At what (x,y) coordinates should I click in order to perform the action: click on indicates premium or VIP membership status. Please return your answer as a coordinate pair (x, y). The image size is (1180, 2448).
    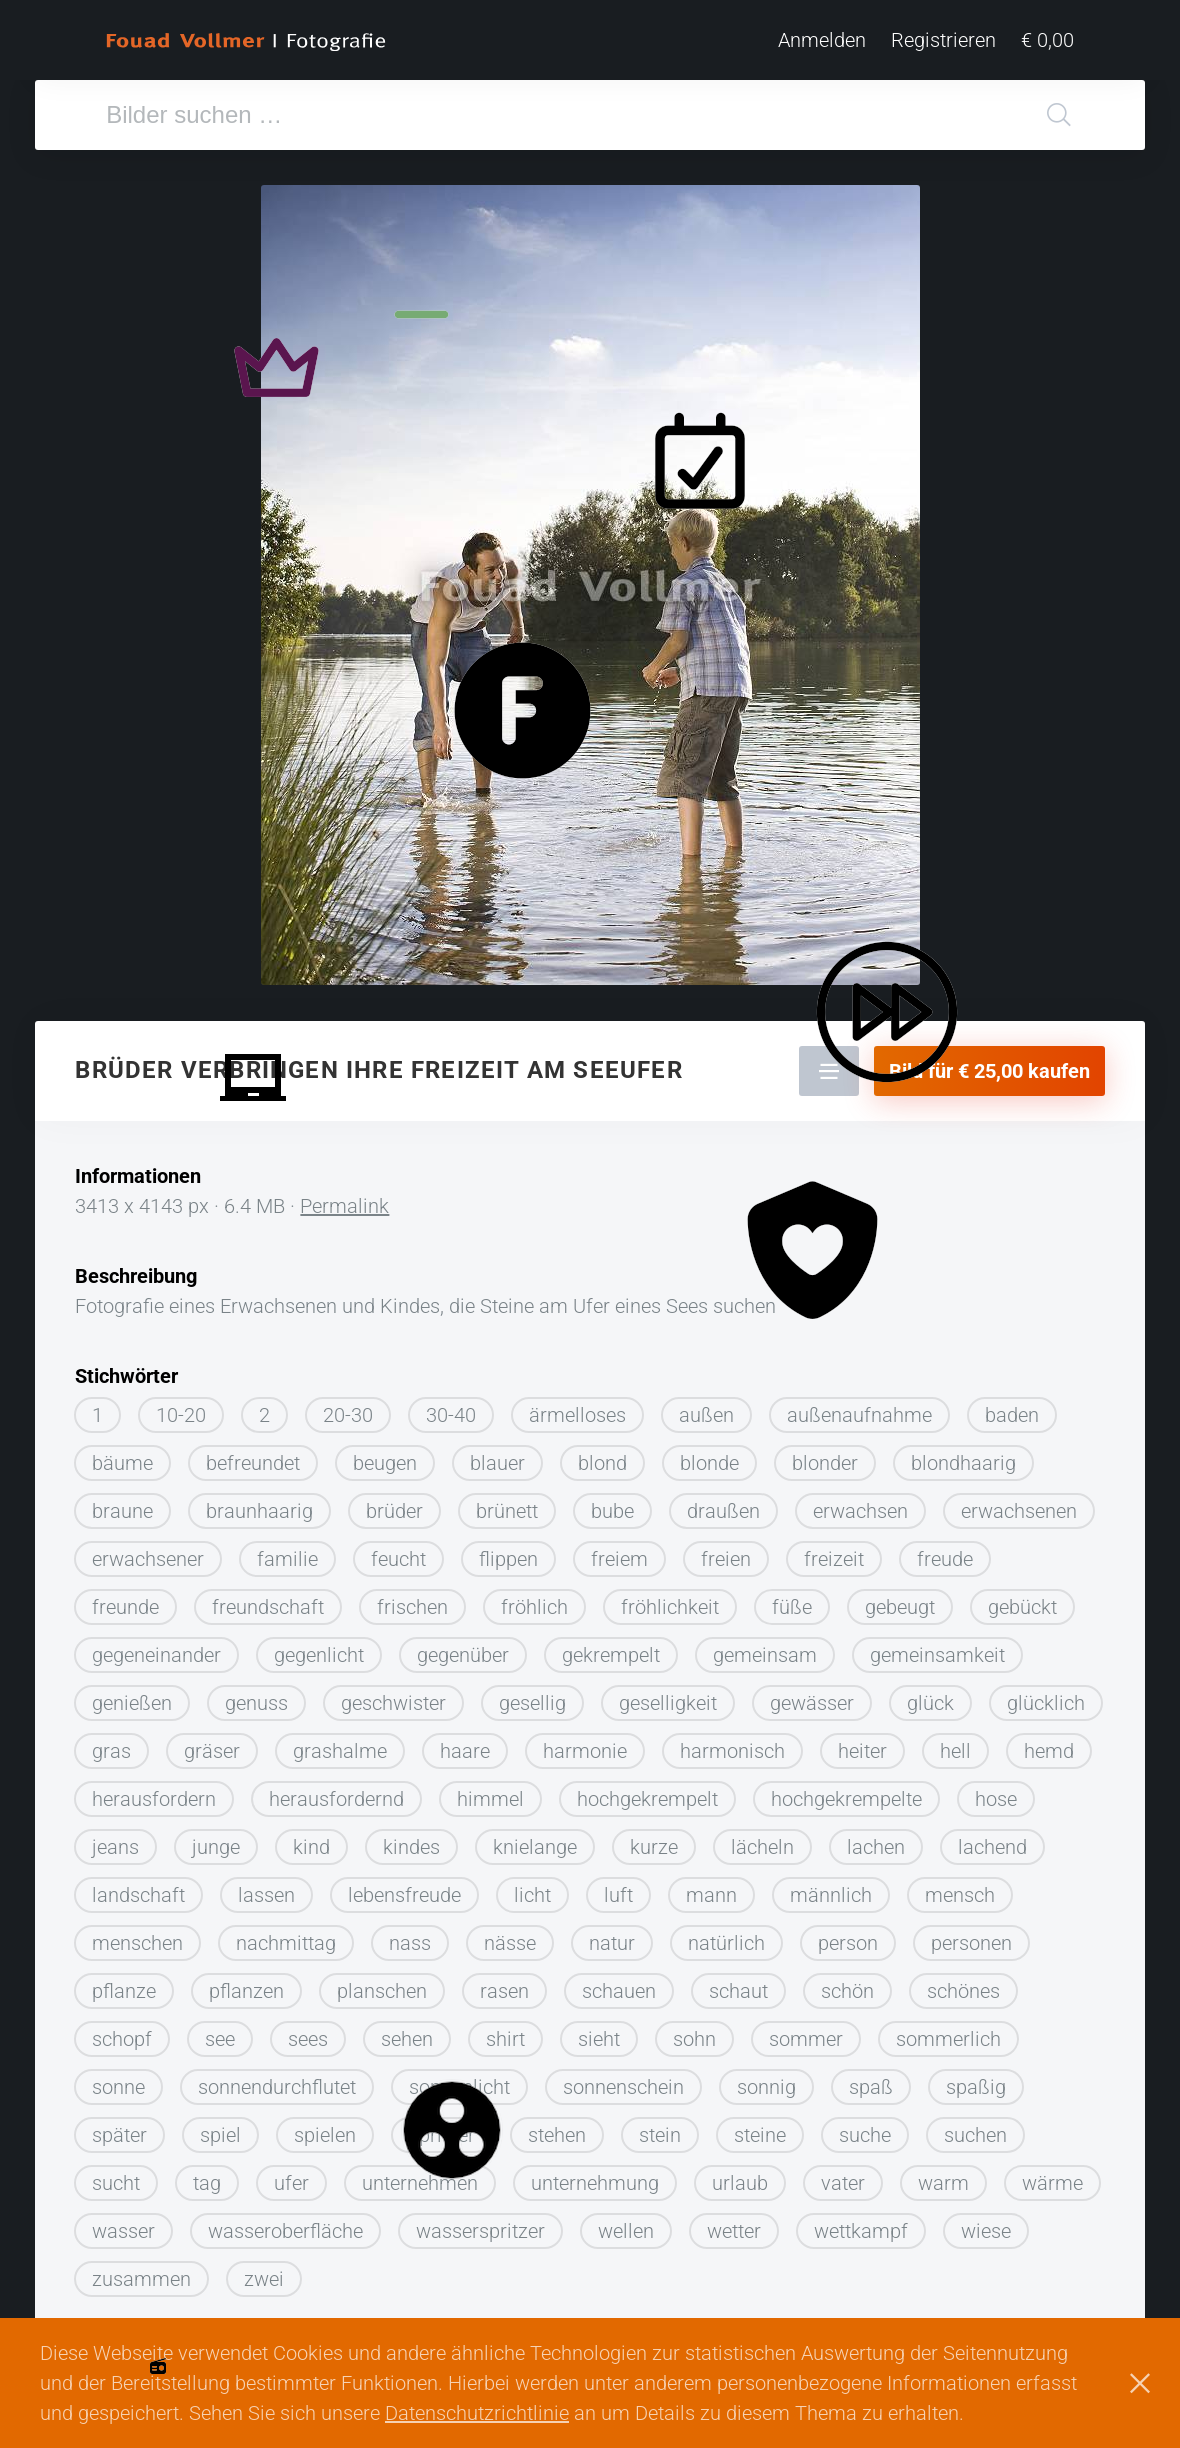
    Looking at the image, I should click on (276, 367).